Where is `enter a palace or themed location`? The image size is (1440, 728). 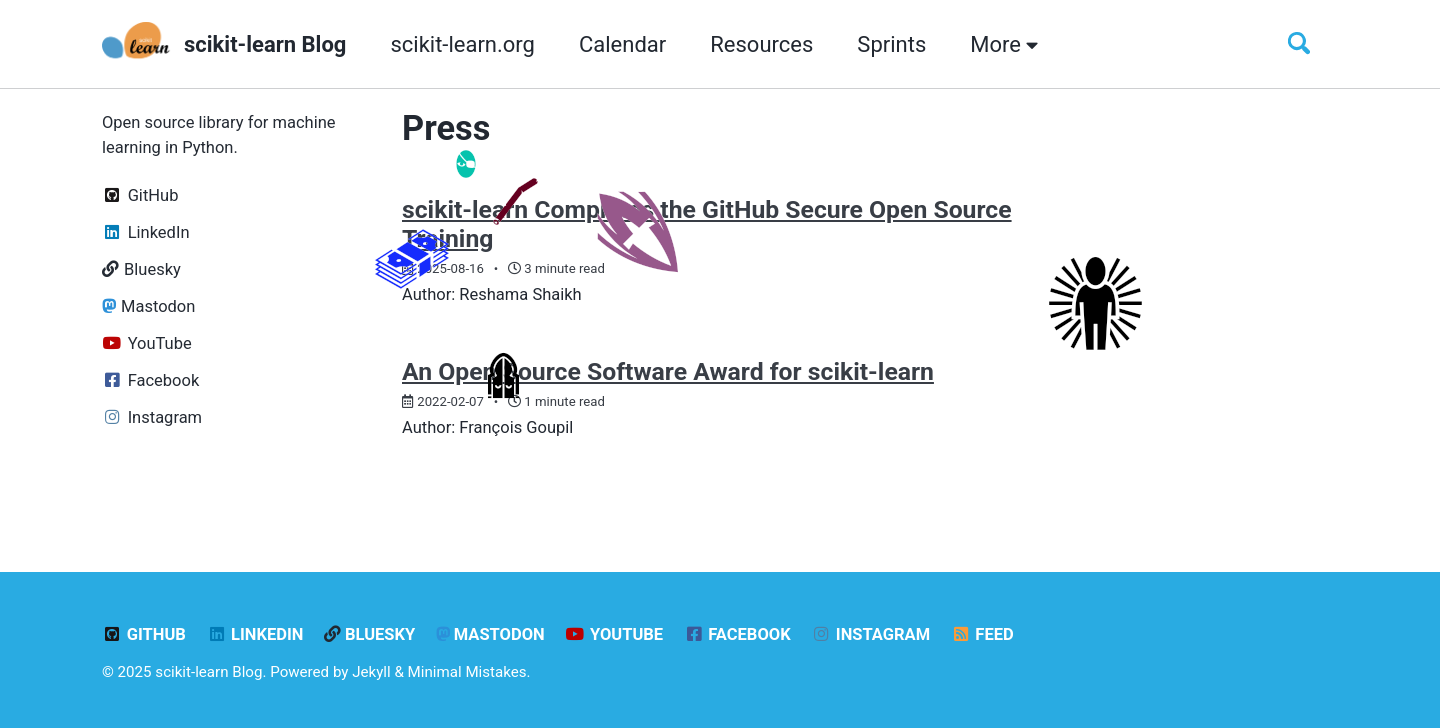
enter a palace or themed location is located at coordinates (503, 375).